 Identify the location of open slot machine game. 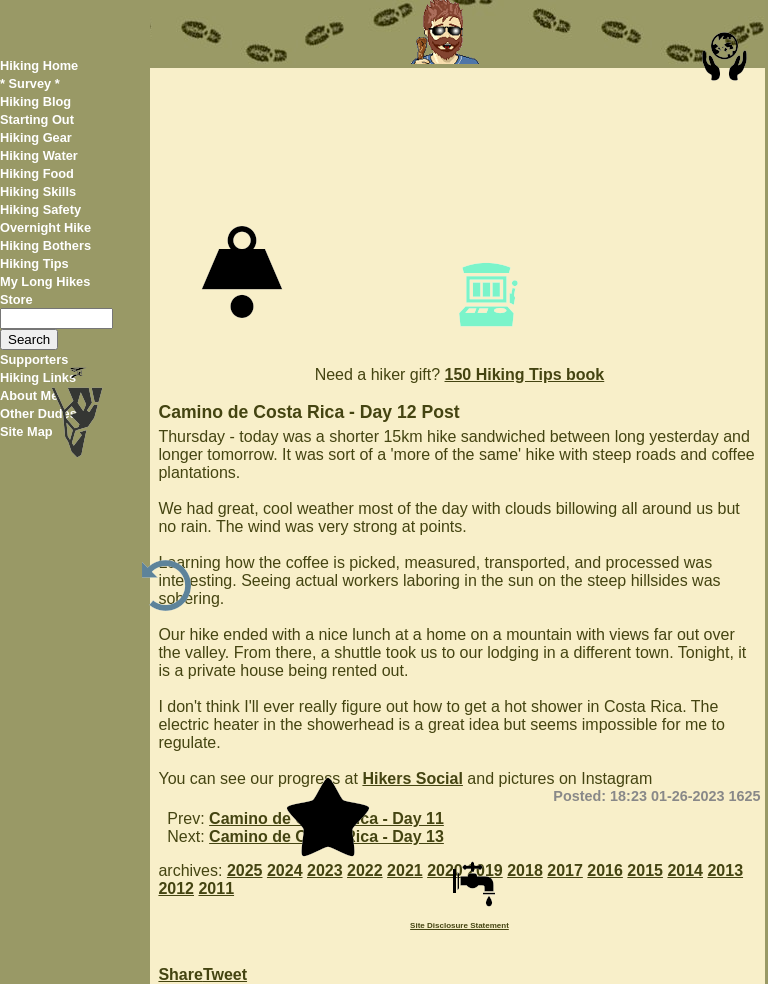
(486, 294).